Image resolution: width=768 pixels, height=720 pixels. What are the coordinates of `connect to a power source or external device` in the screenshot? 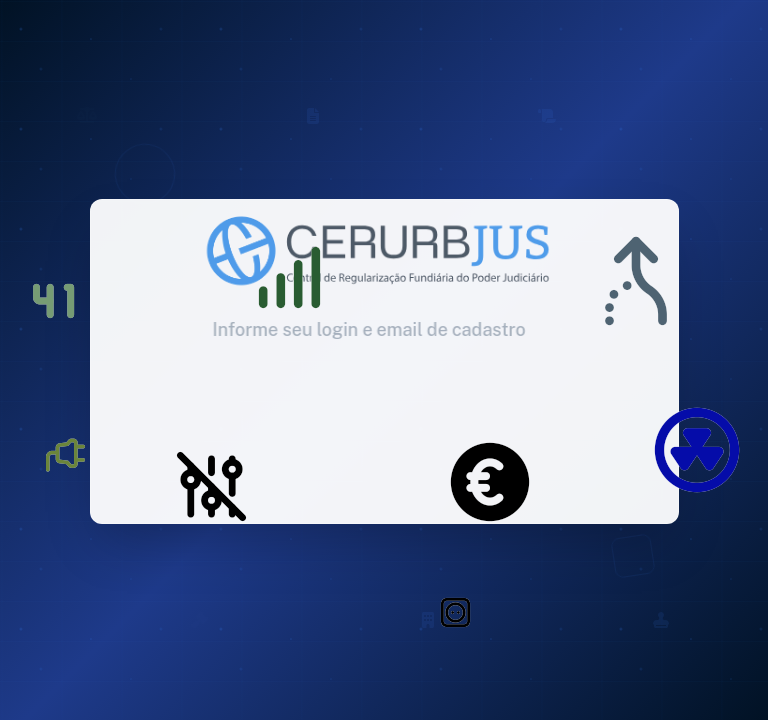 It's located at (65, 454).